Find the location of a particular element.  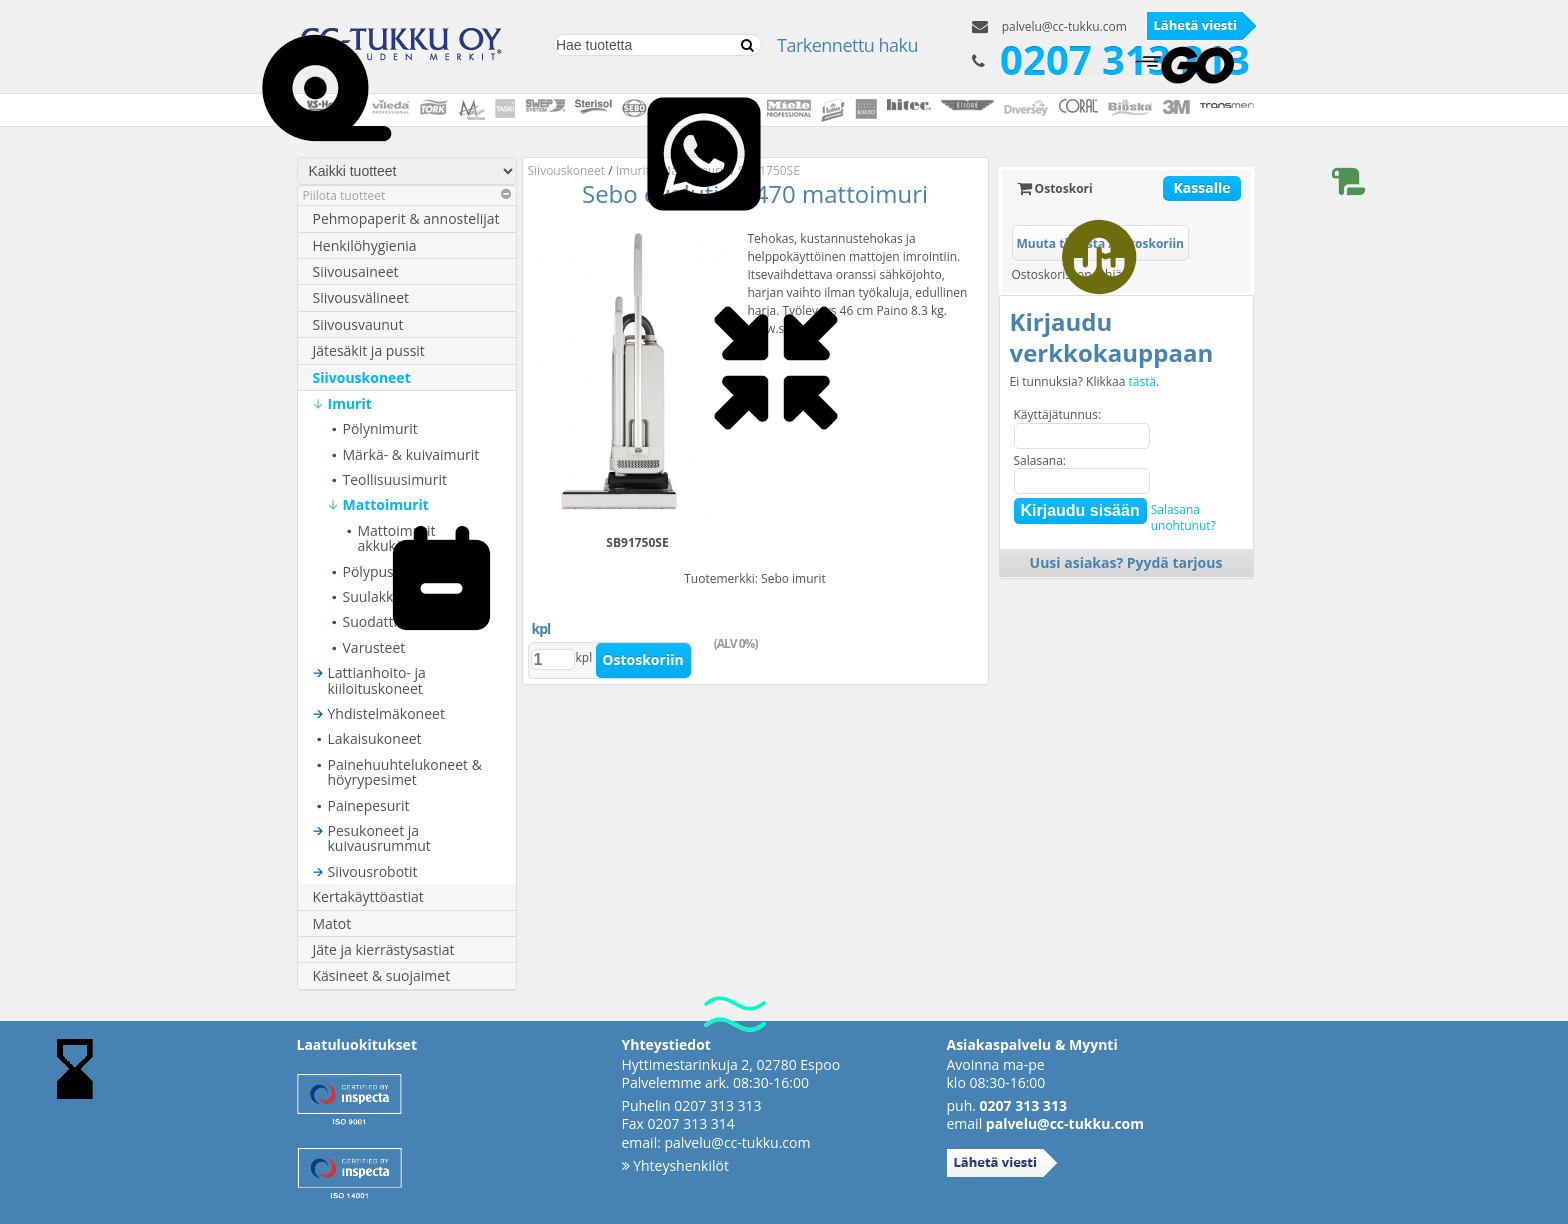

exit fullscreen mode is located at coordinates (776, 368).